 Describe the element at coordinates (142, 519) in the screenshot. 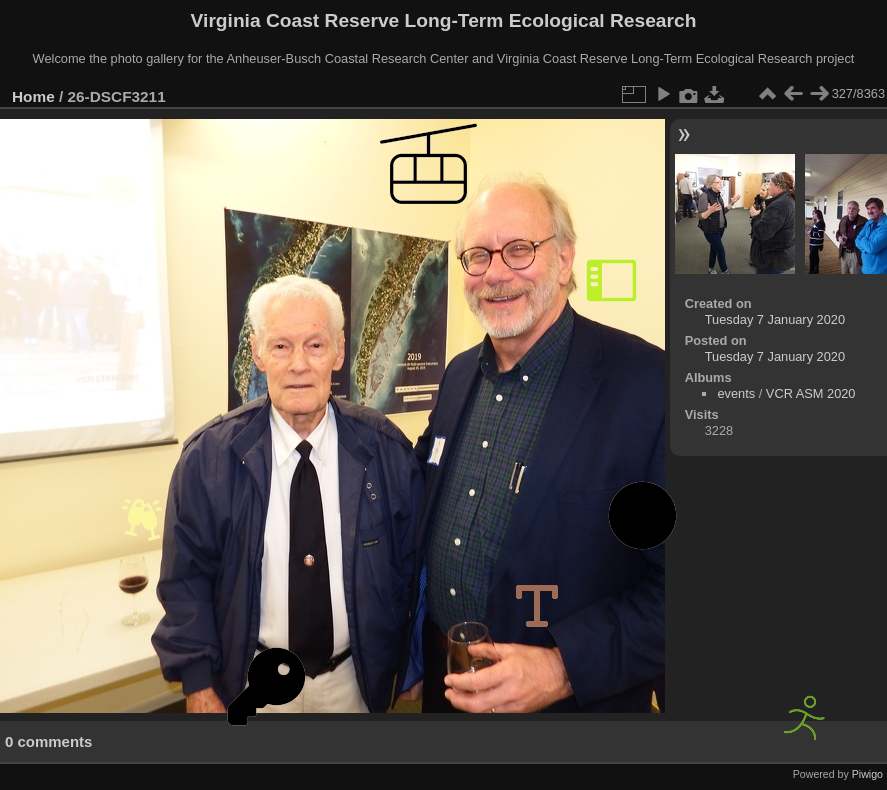

I see `celebrate an achievement or milestone` at that location.